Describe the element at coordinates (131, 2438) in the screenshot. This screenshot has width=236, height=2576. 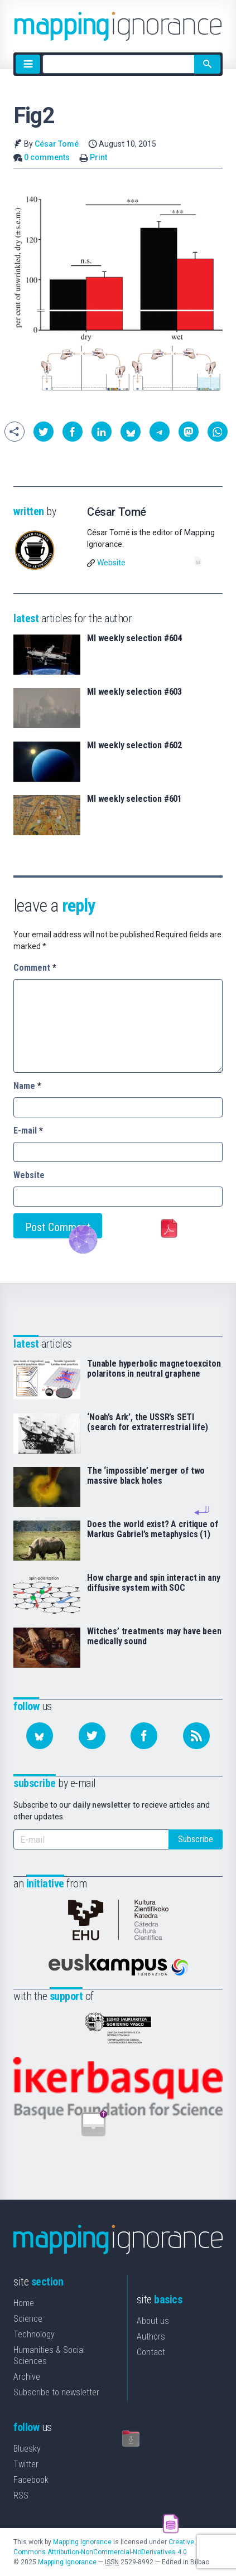
I see `access your downloads folder` at that location.